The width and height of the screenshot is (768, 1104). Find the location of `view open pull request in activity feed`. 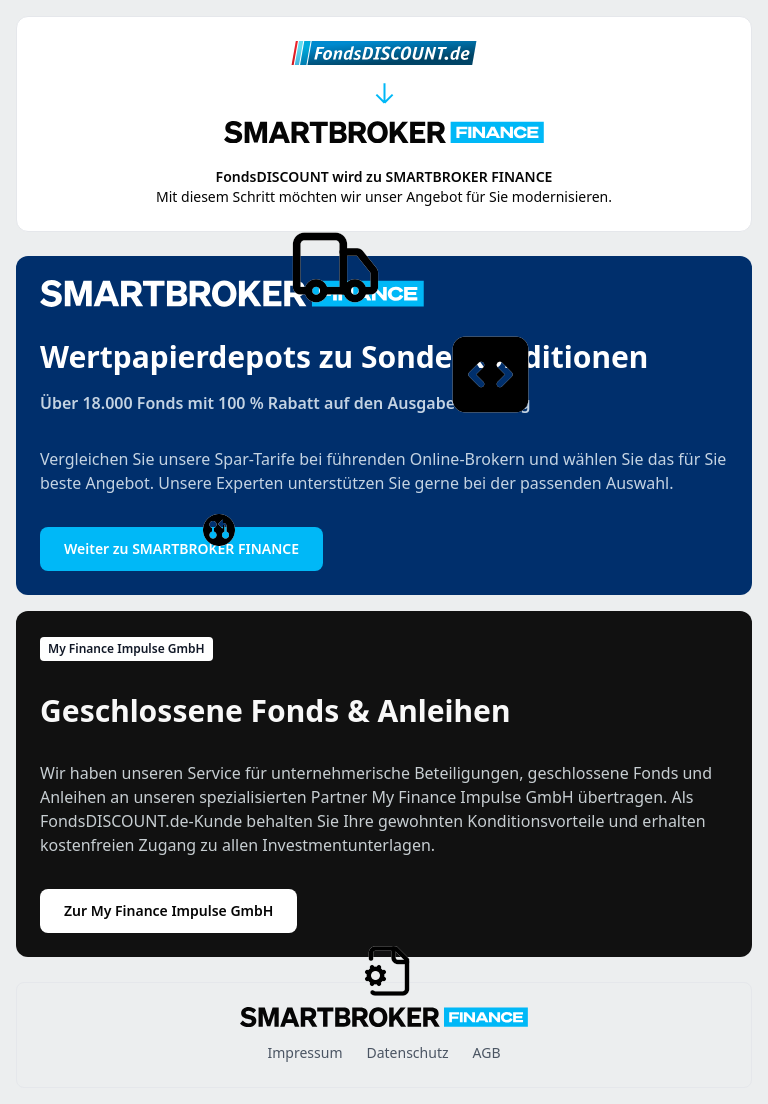

view open pull request in activity feed is located at coordinates (219, 530).